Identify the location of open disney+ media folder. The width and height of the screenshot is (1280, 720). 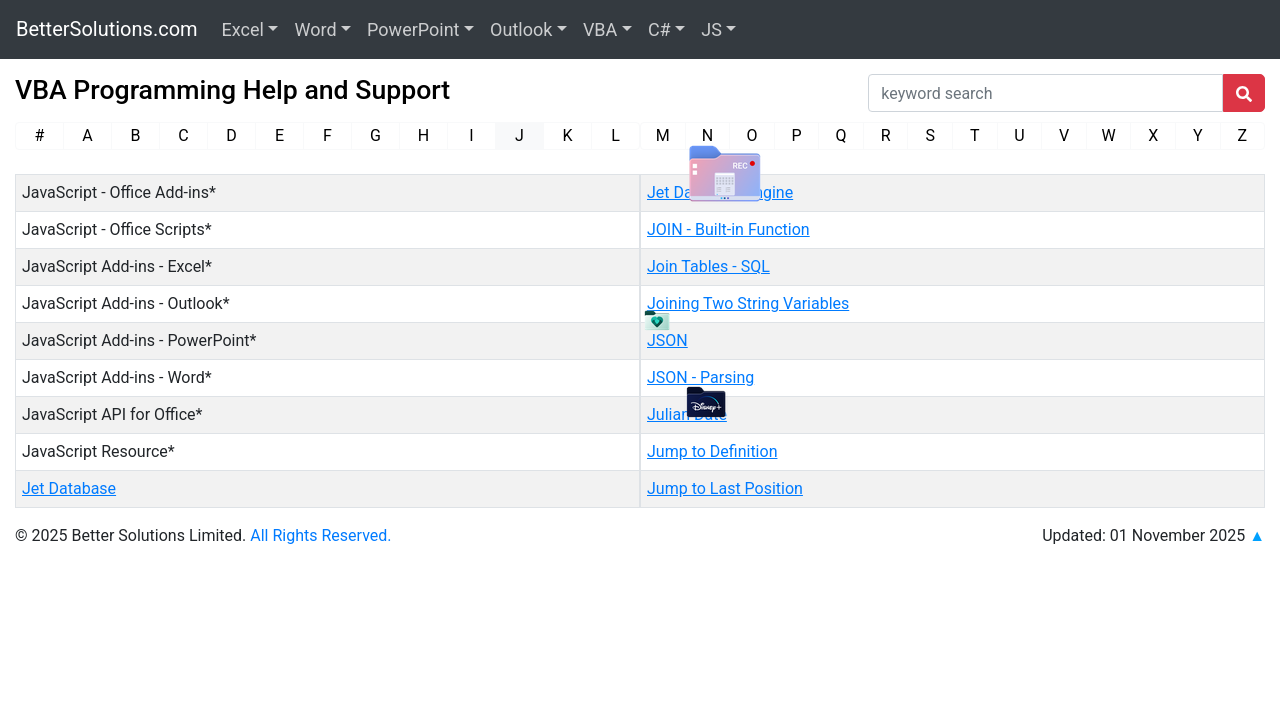
(706, 403).